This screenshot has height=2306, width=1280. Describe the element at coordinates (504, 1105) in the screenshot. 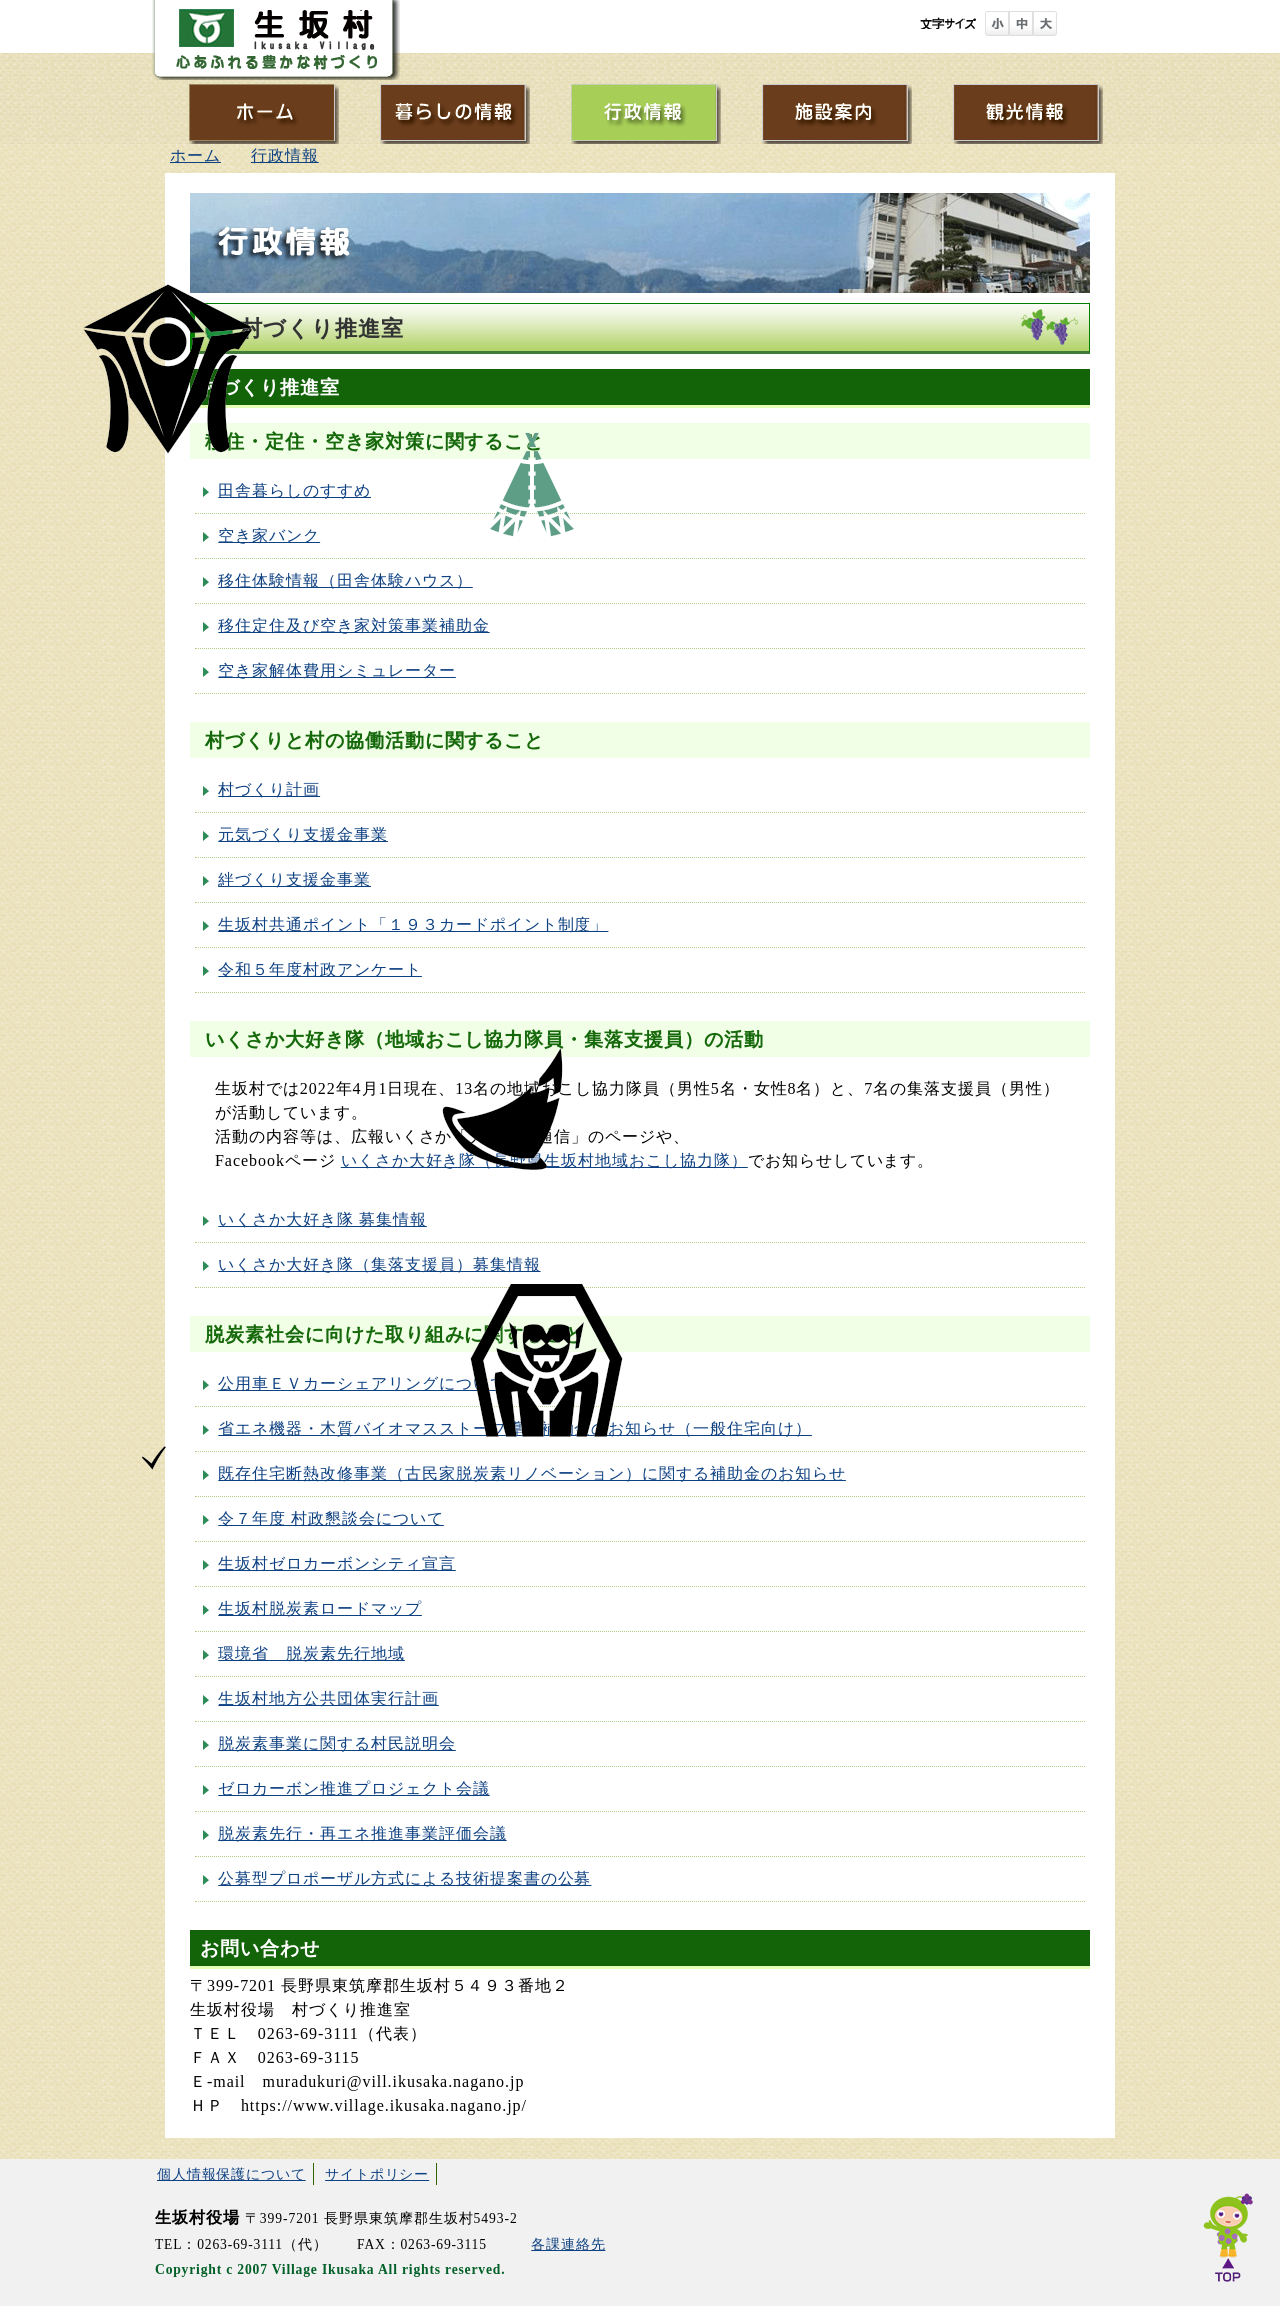

I see `sound an alert or announcement` at that location.